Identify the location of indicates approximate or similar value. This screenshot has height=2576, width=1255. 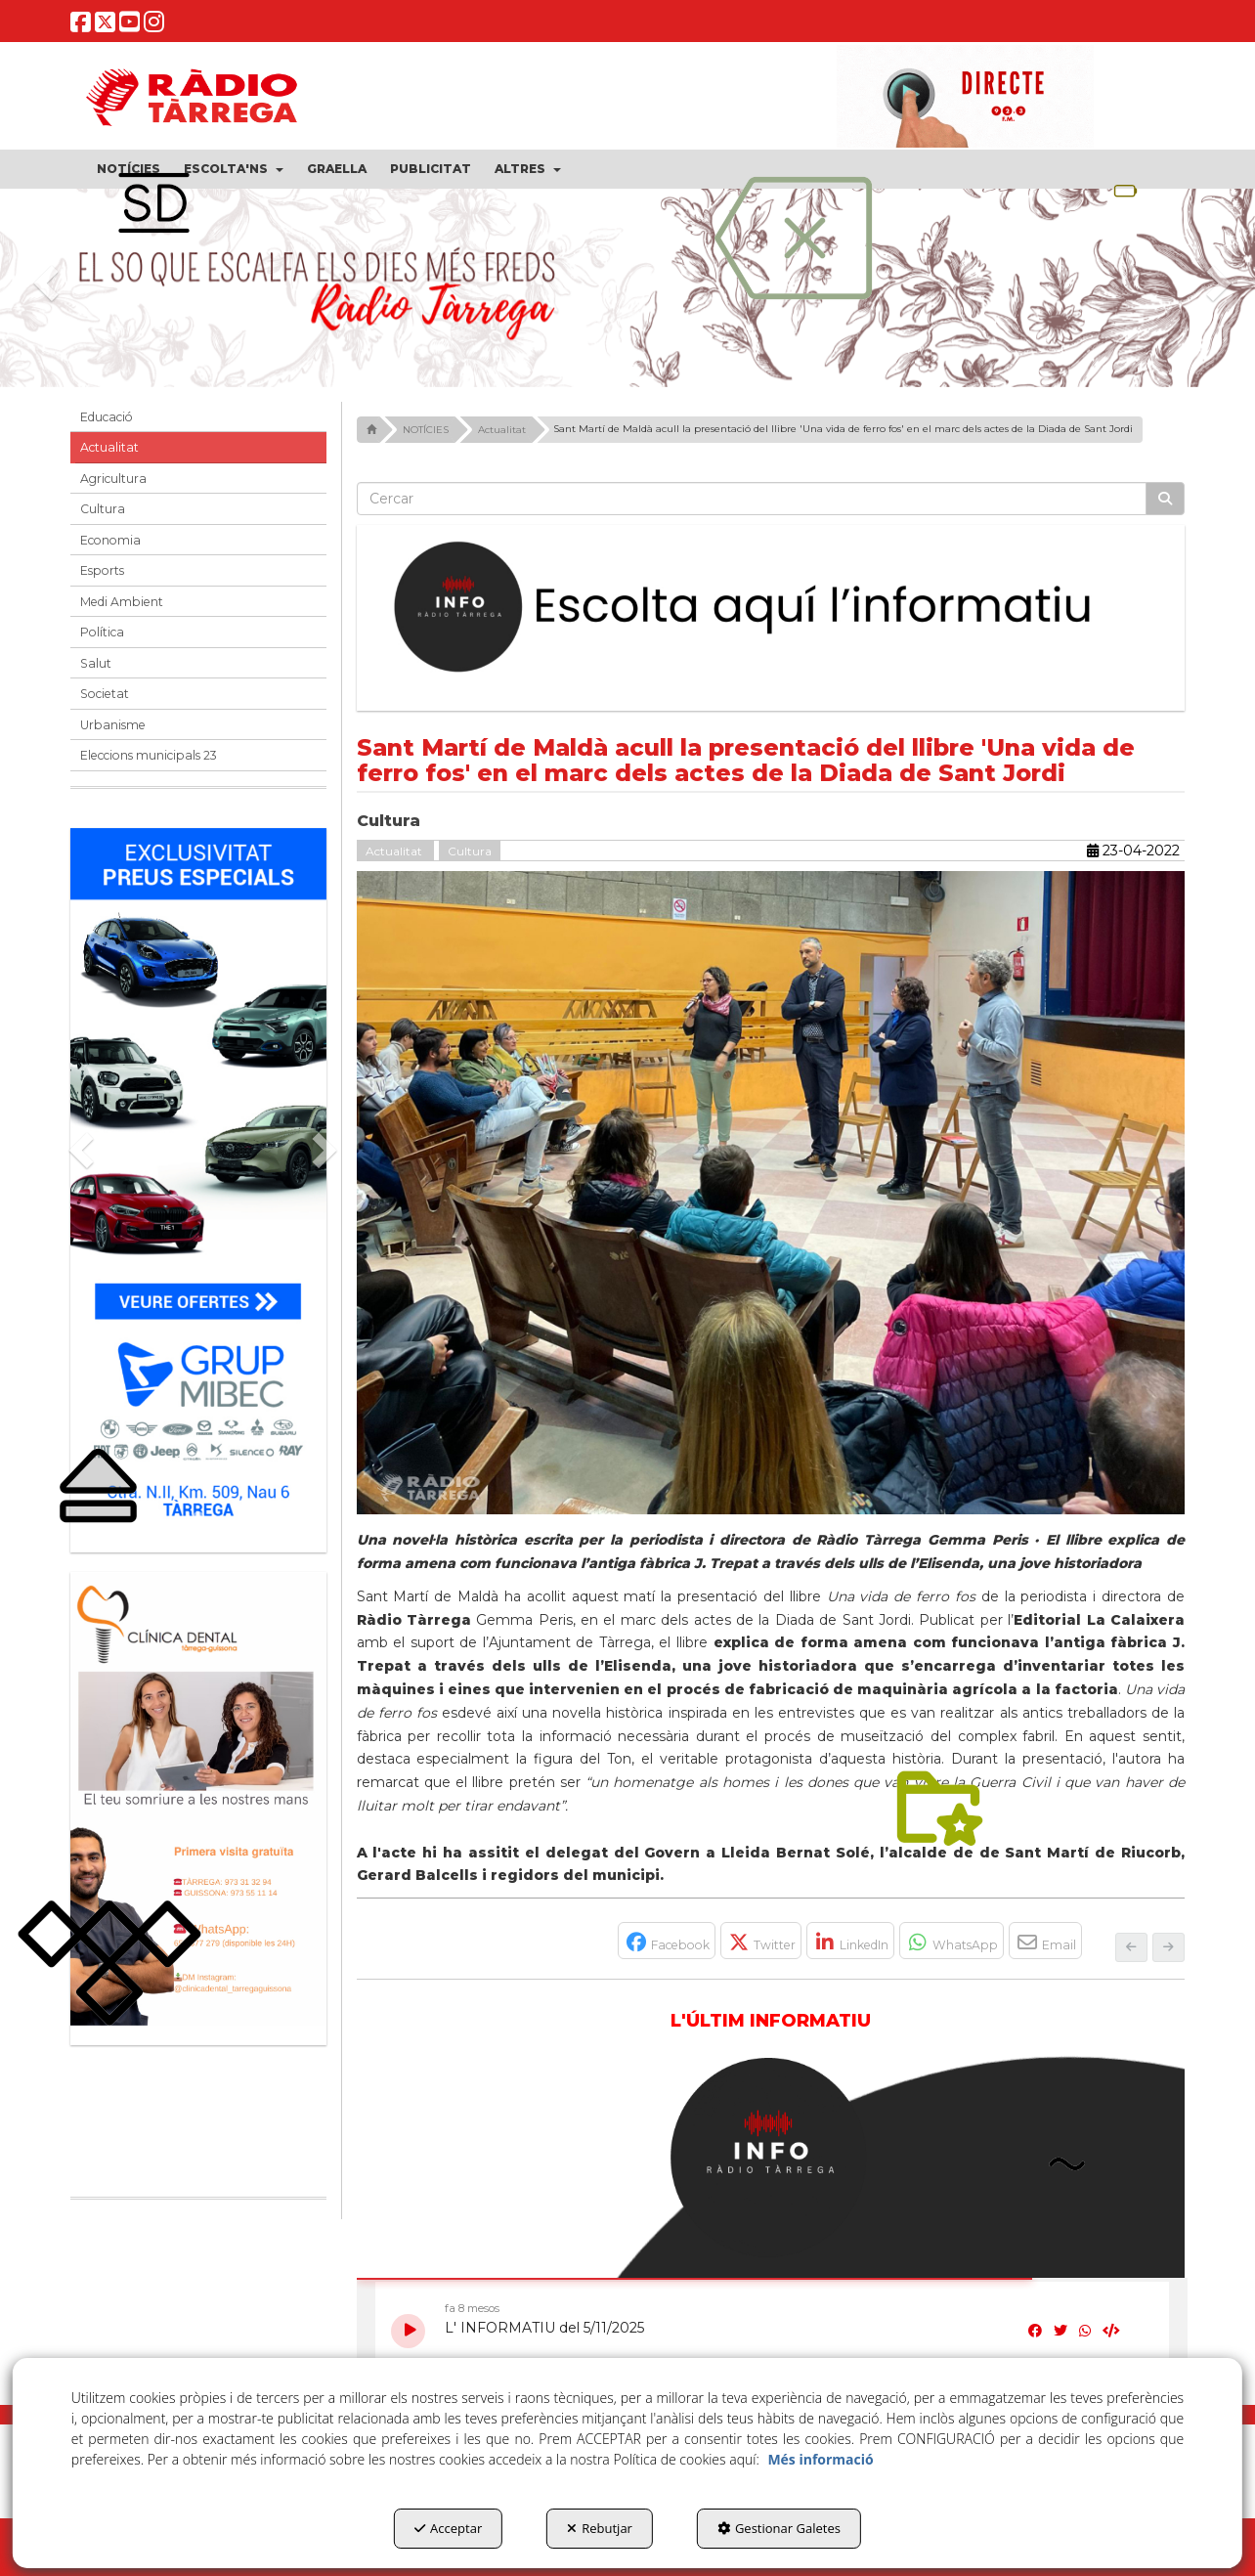
(1066, 2163).